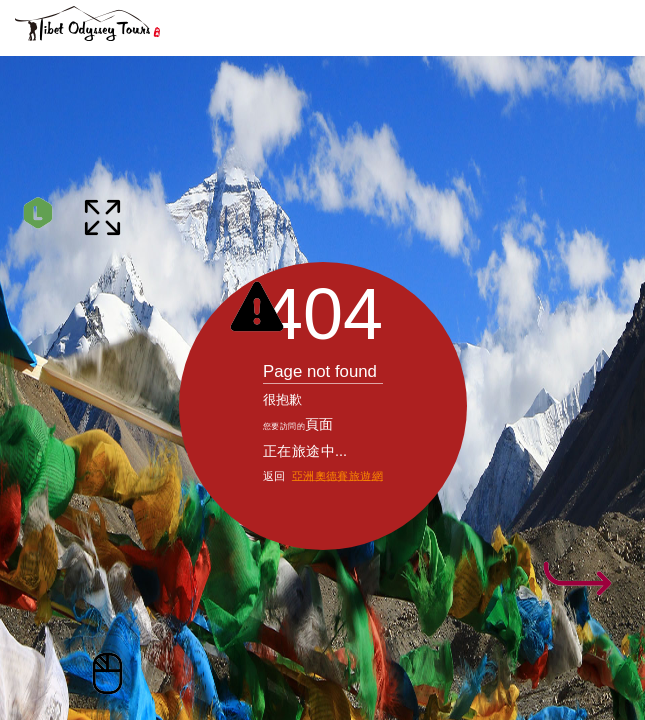 This screenshot has height=720, width=645. Describe the element at coordinates (102, 217) in the screenshot. I see `expand to fullscreen mode` at that location.